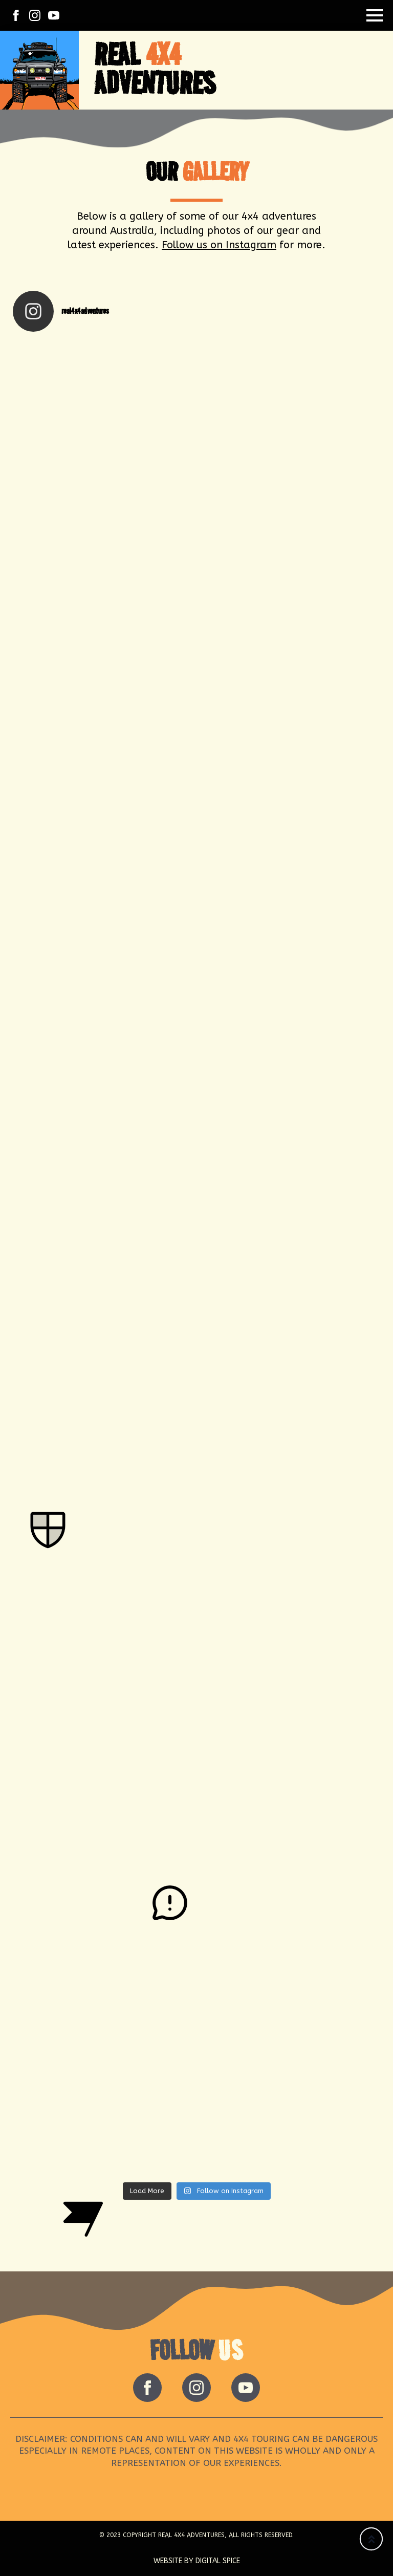  What do you see at coordinates (48, 1528) in the screenshot?
I see `security or protection status indicator` at bounding box center [48, 1528].